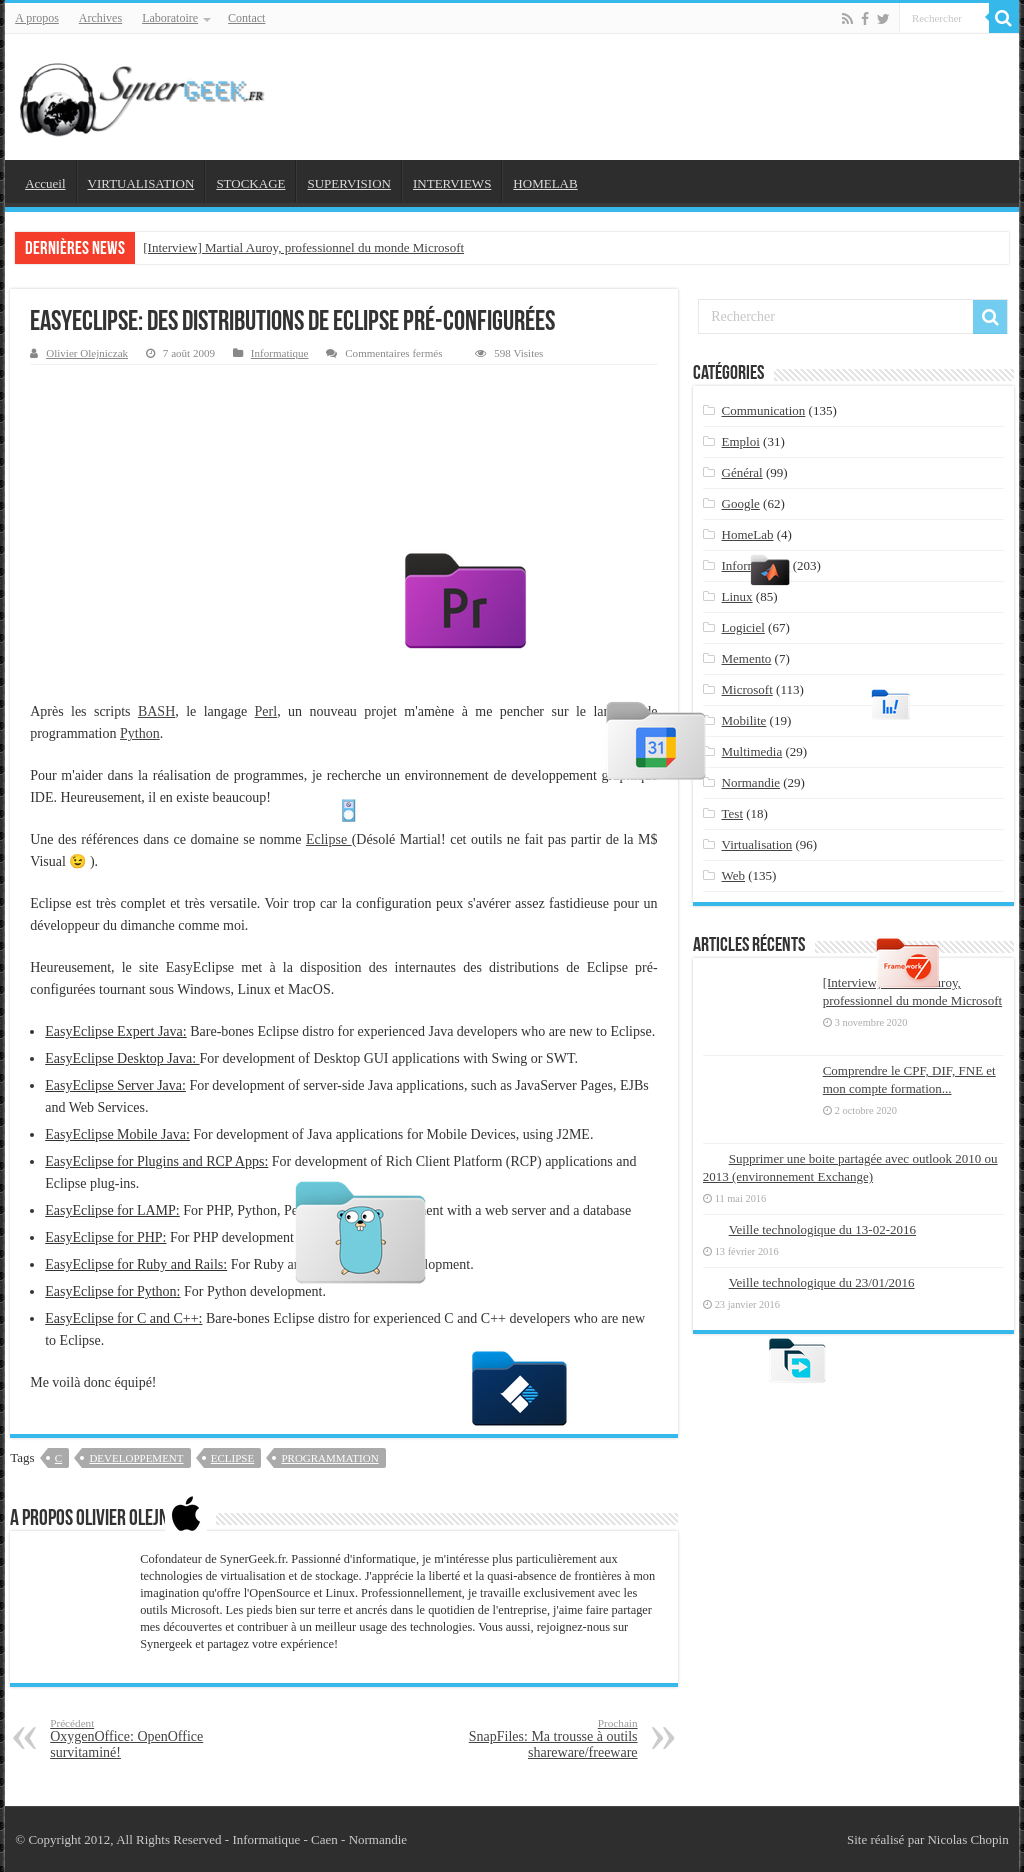 This screenshot has height=1872, width=1024. What do you see at coordinates (907, 964) in the screenshot?
I see `open framework7 project folder` at bounding box center [907, 964].